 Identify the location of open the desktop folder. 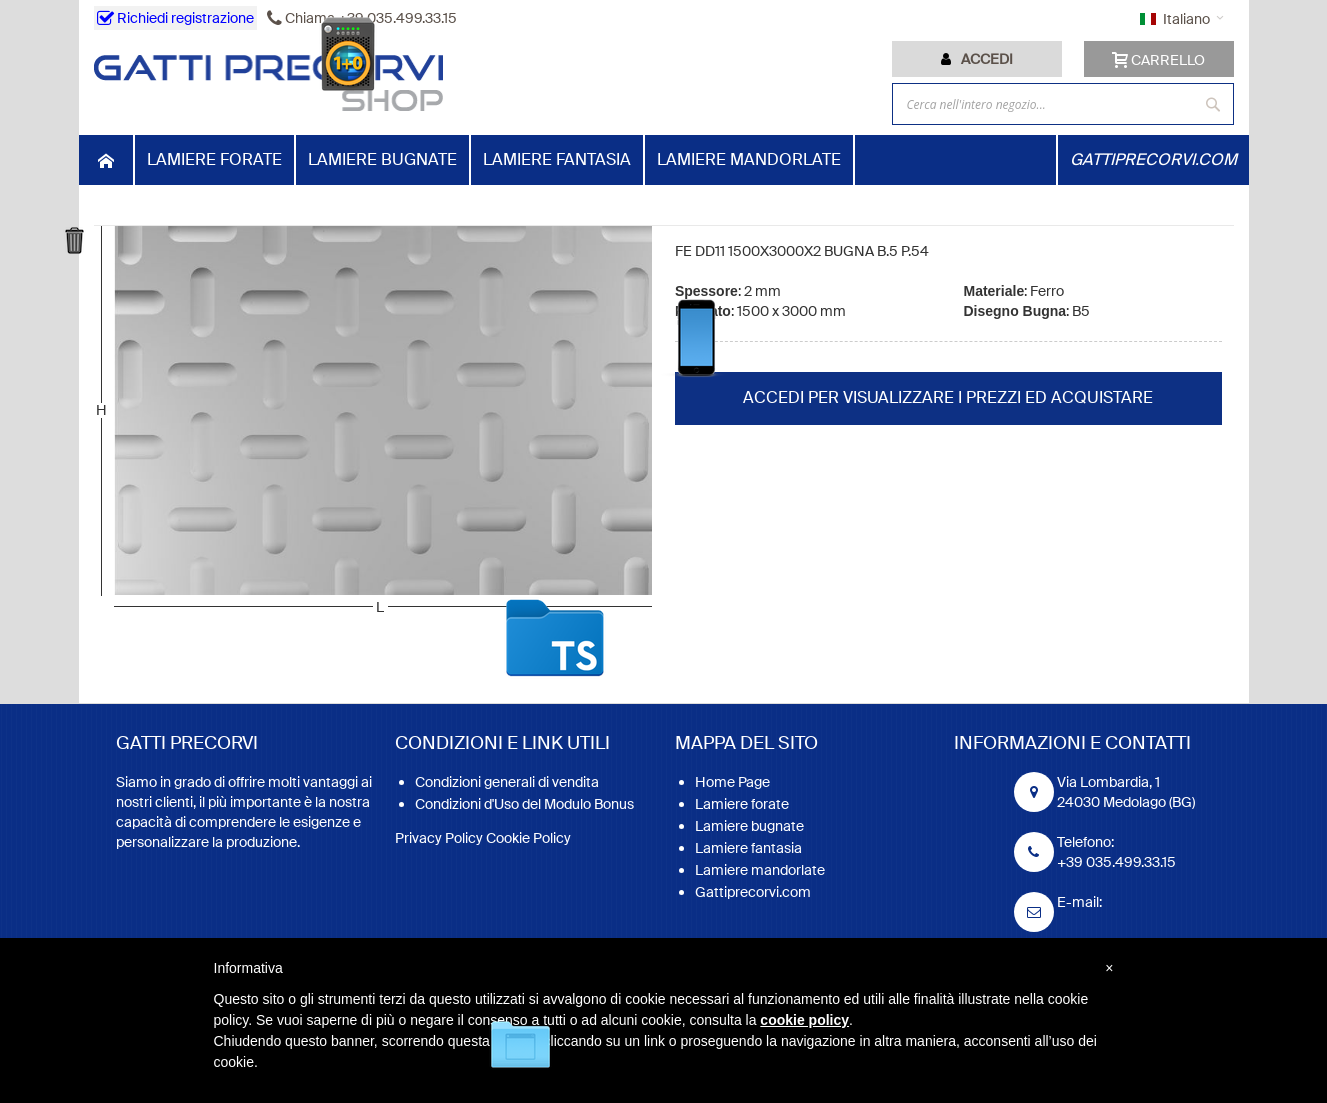
(520, 1044).